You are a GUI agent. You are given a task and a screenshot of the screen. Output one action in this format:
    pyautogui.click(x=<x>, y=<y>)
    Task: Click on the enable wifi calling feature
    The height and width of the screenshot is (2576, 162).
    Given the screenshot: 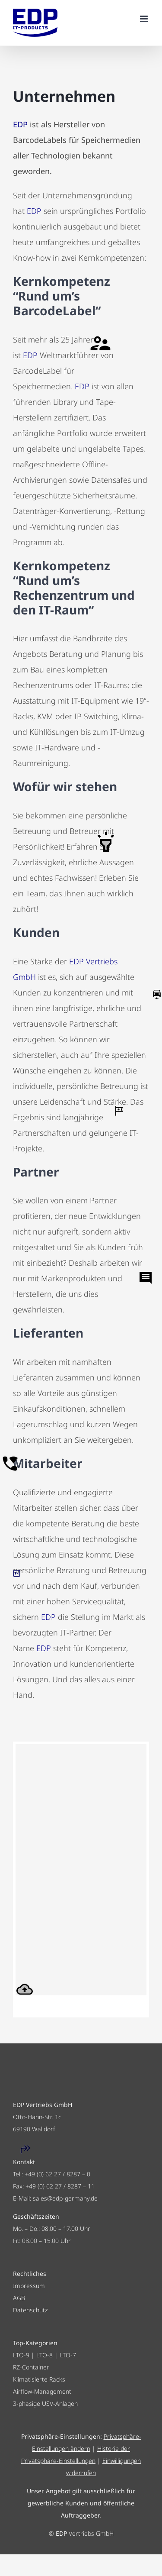 What is the action you would take?
    pyautogui.click(x=10, y=1464)
    